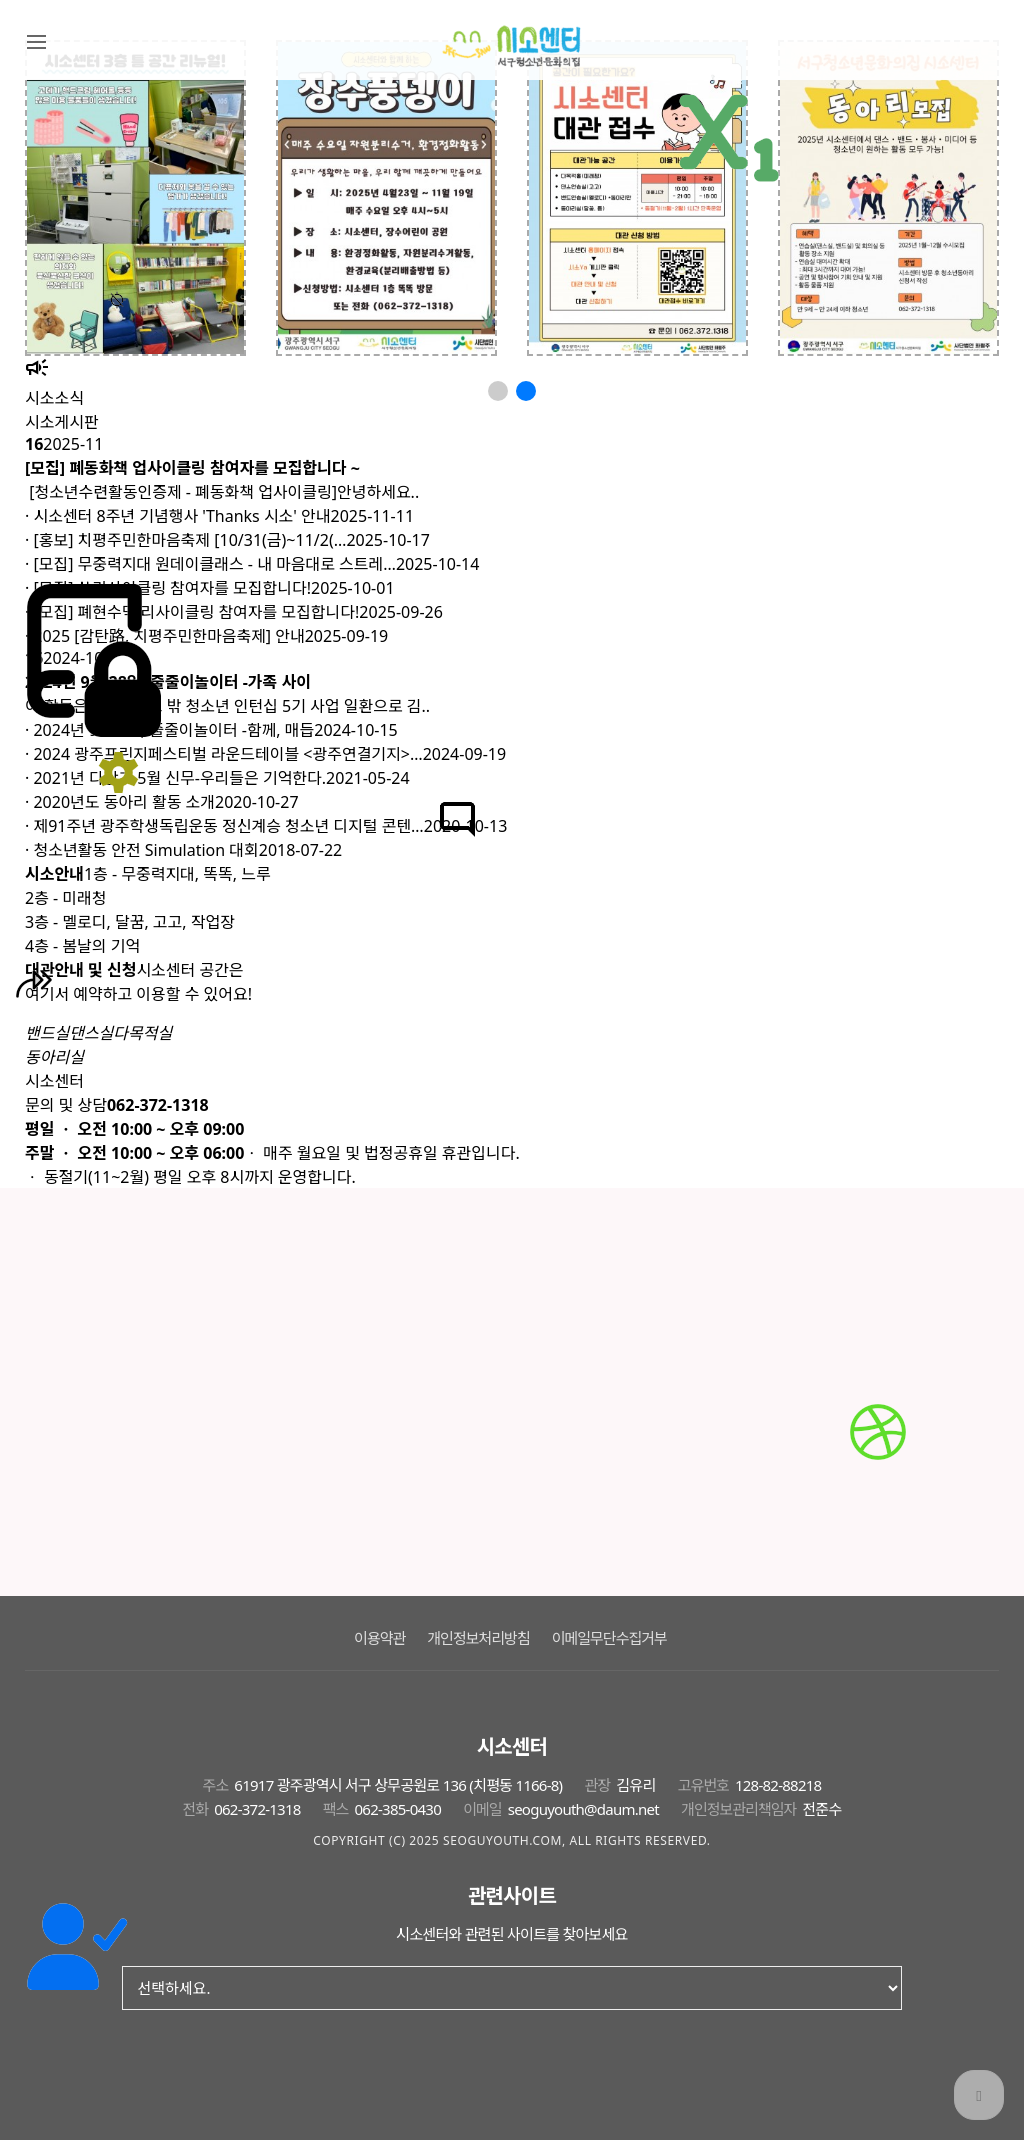 This screenshot has width=1024, height=2140. What do you see at coordinates (118, 772) in the screenshot?
I see `access settings` at bounding box center [118, 772].